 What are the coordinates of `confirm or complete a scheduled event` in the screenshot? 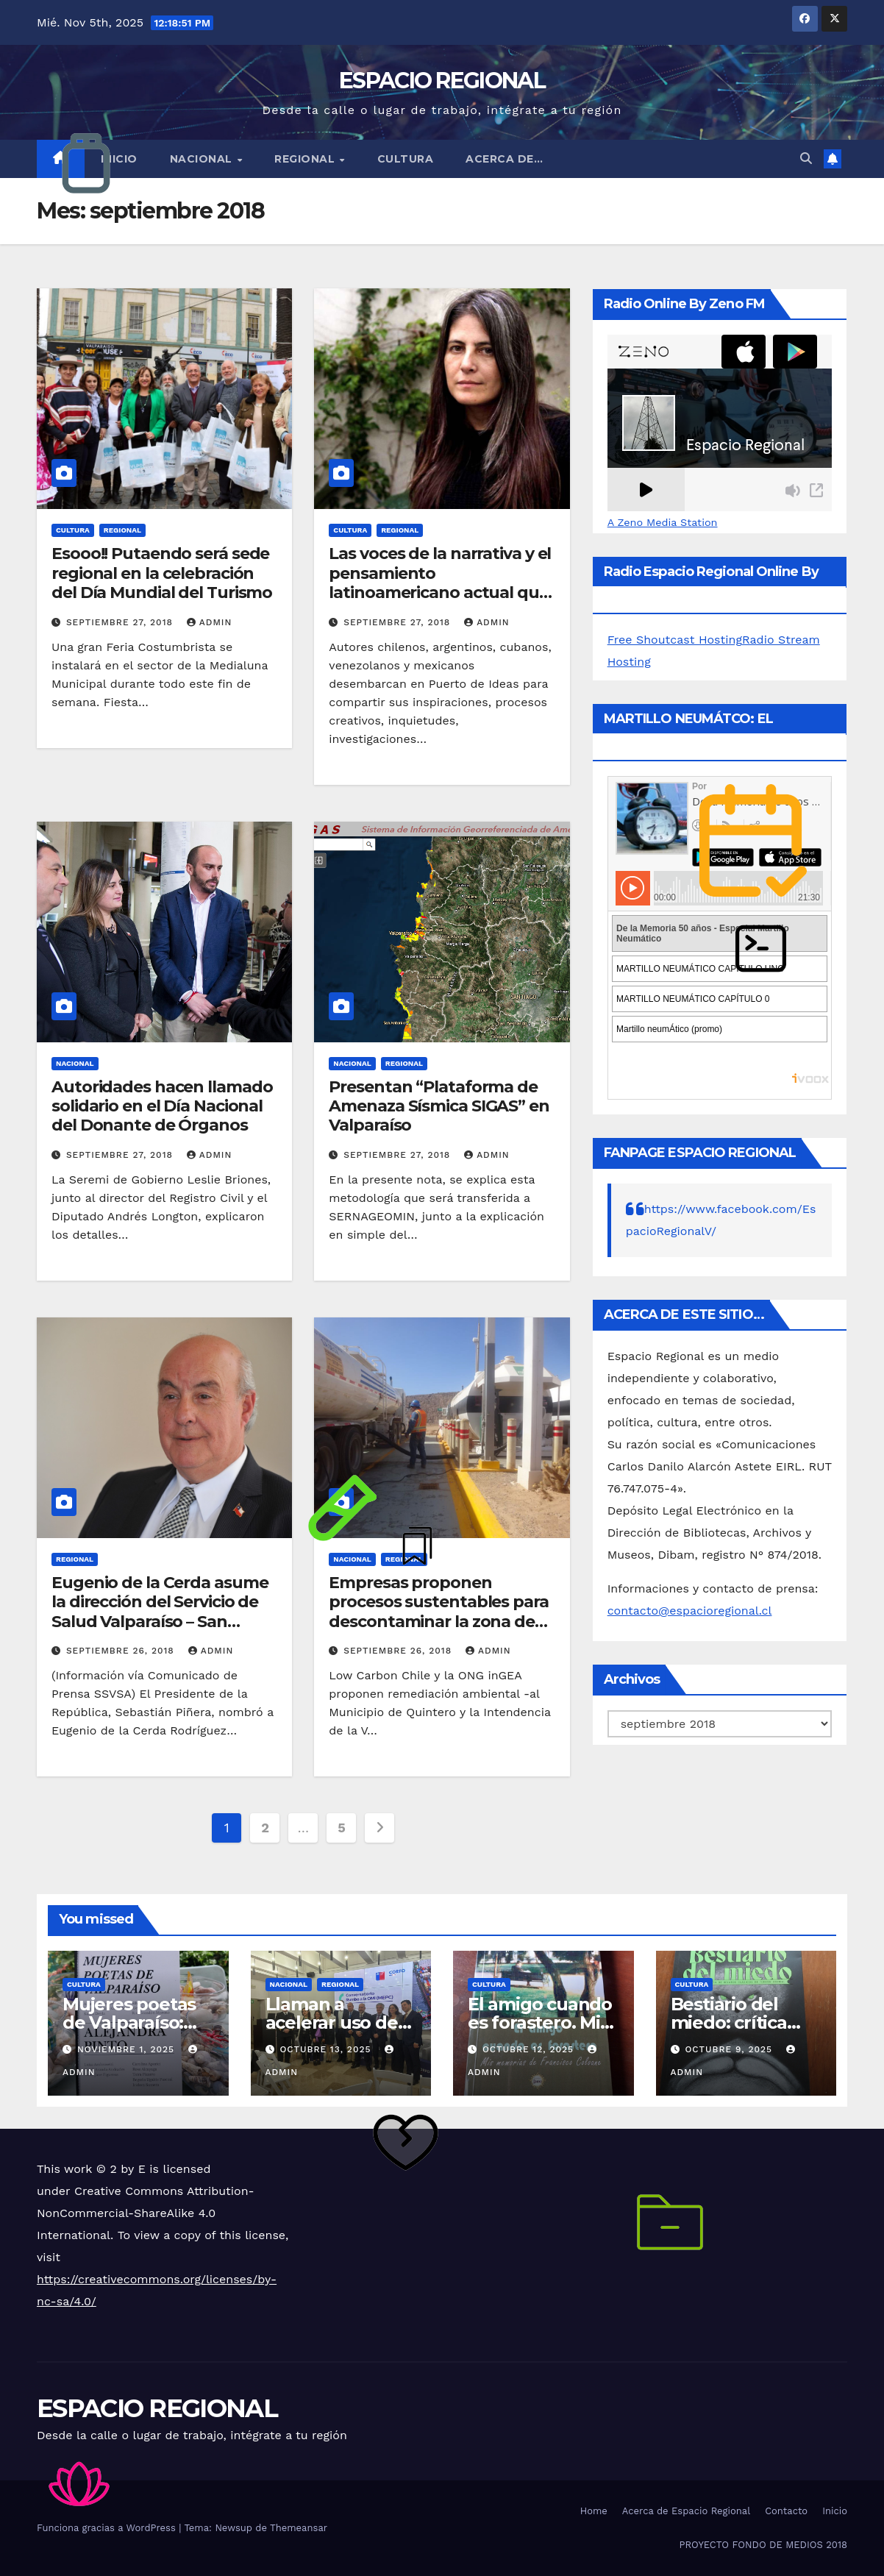 It's located at (750, 840).